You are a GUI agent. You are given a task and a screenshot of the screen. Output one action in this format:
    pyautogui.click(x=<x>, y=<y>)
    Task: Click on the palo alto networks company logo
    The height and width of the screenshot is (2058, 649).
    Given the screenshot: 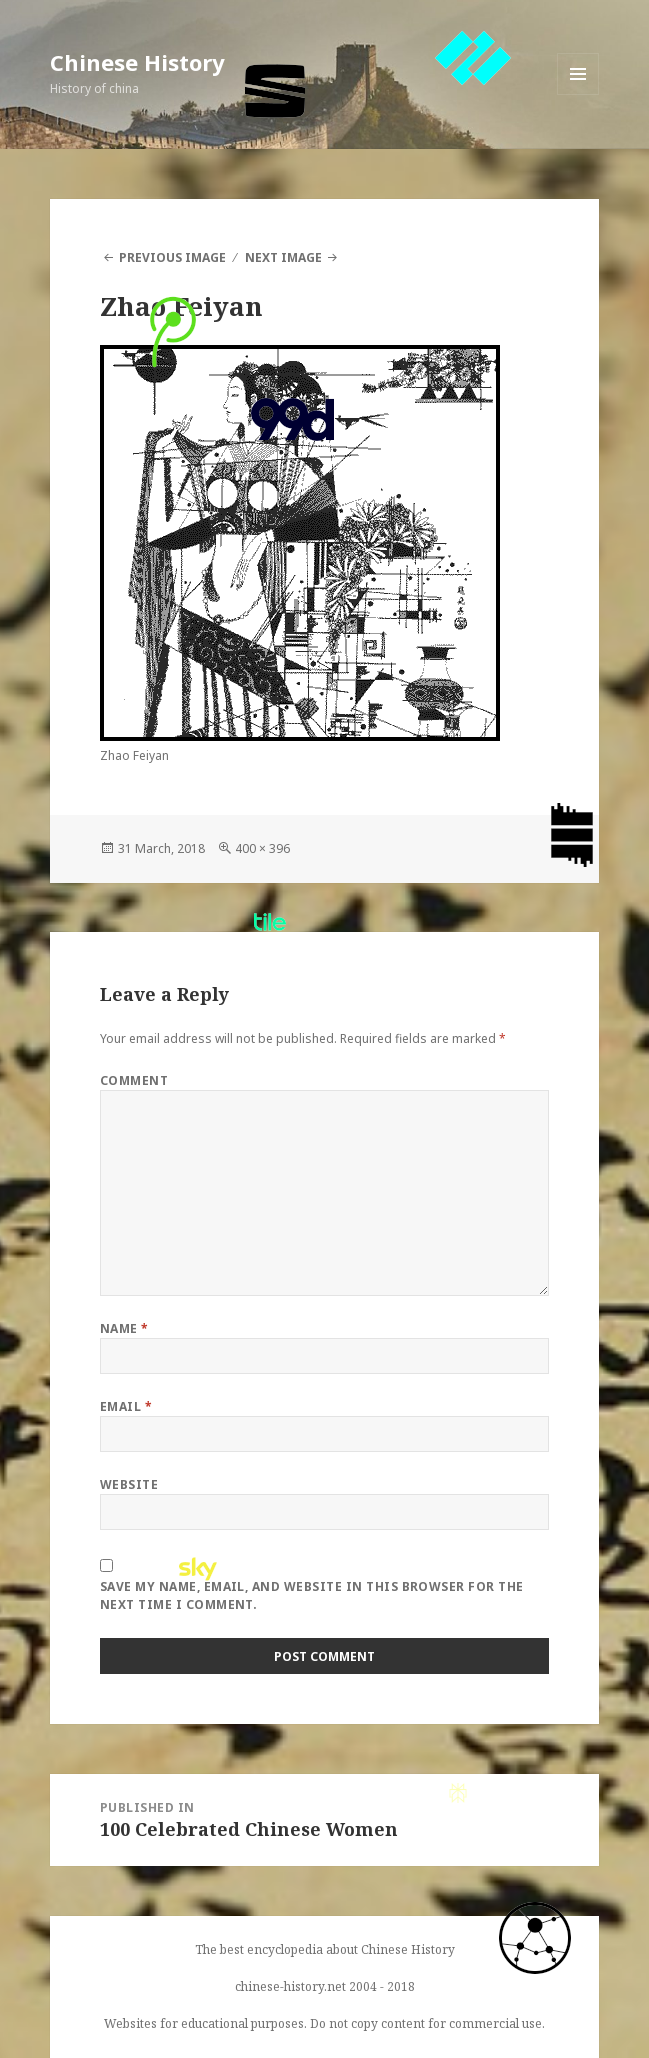 What is the action you would take?
    pyautogui.click(x=473, y=58)
    